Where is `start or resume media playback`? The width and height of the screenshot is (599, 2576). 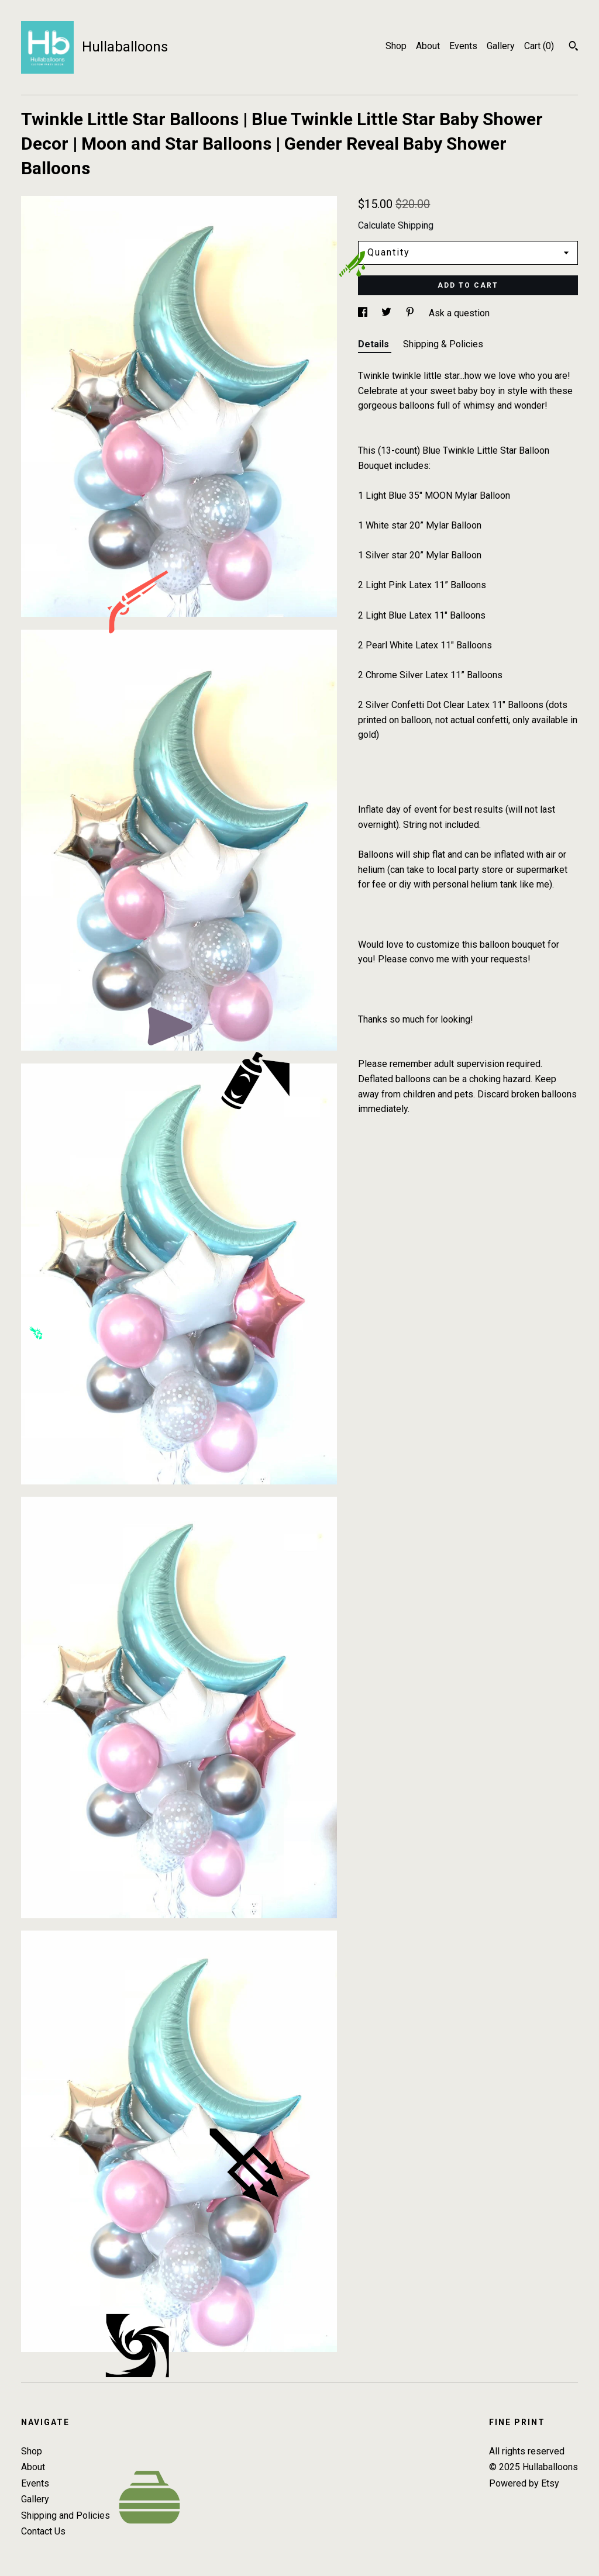
start or resume media playback is located at coordinates (170, 1026).